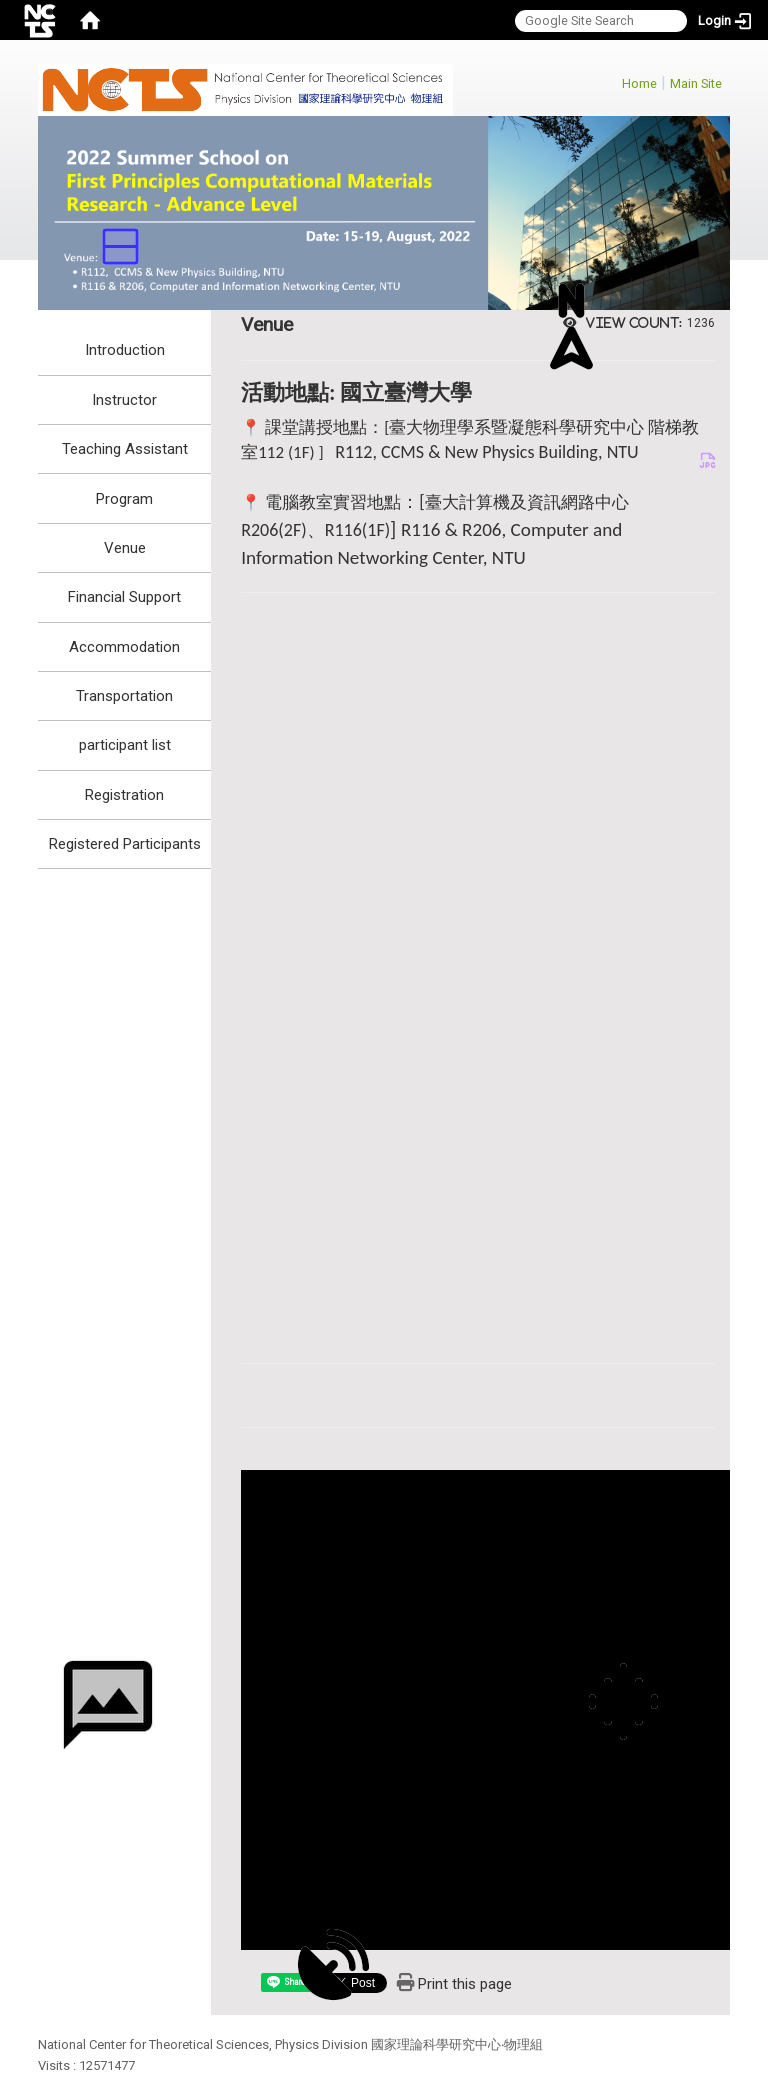  Describe the element at coordinates (120, 246) in the screenshot. I see `split view into top and bottom panels` at that location.